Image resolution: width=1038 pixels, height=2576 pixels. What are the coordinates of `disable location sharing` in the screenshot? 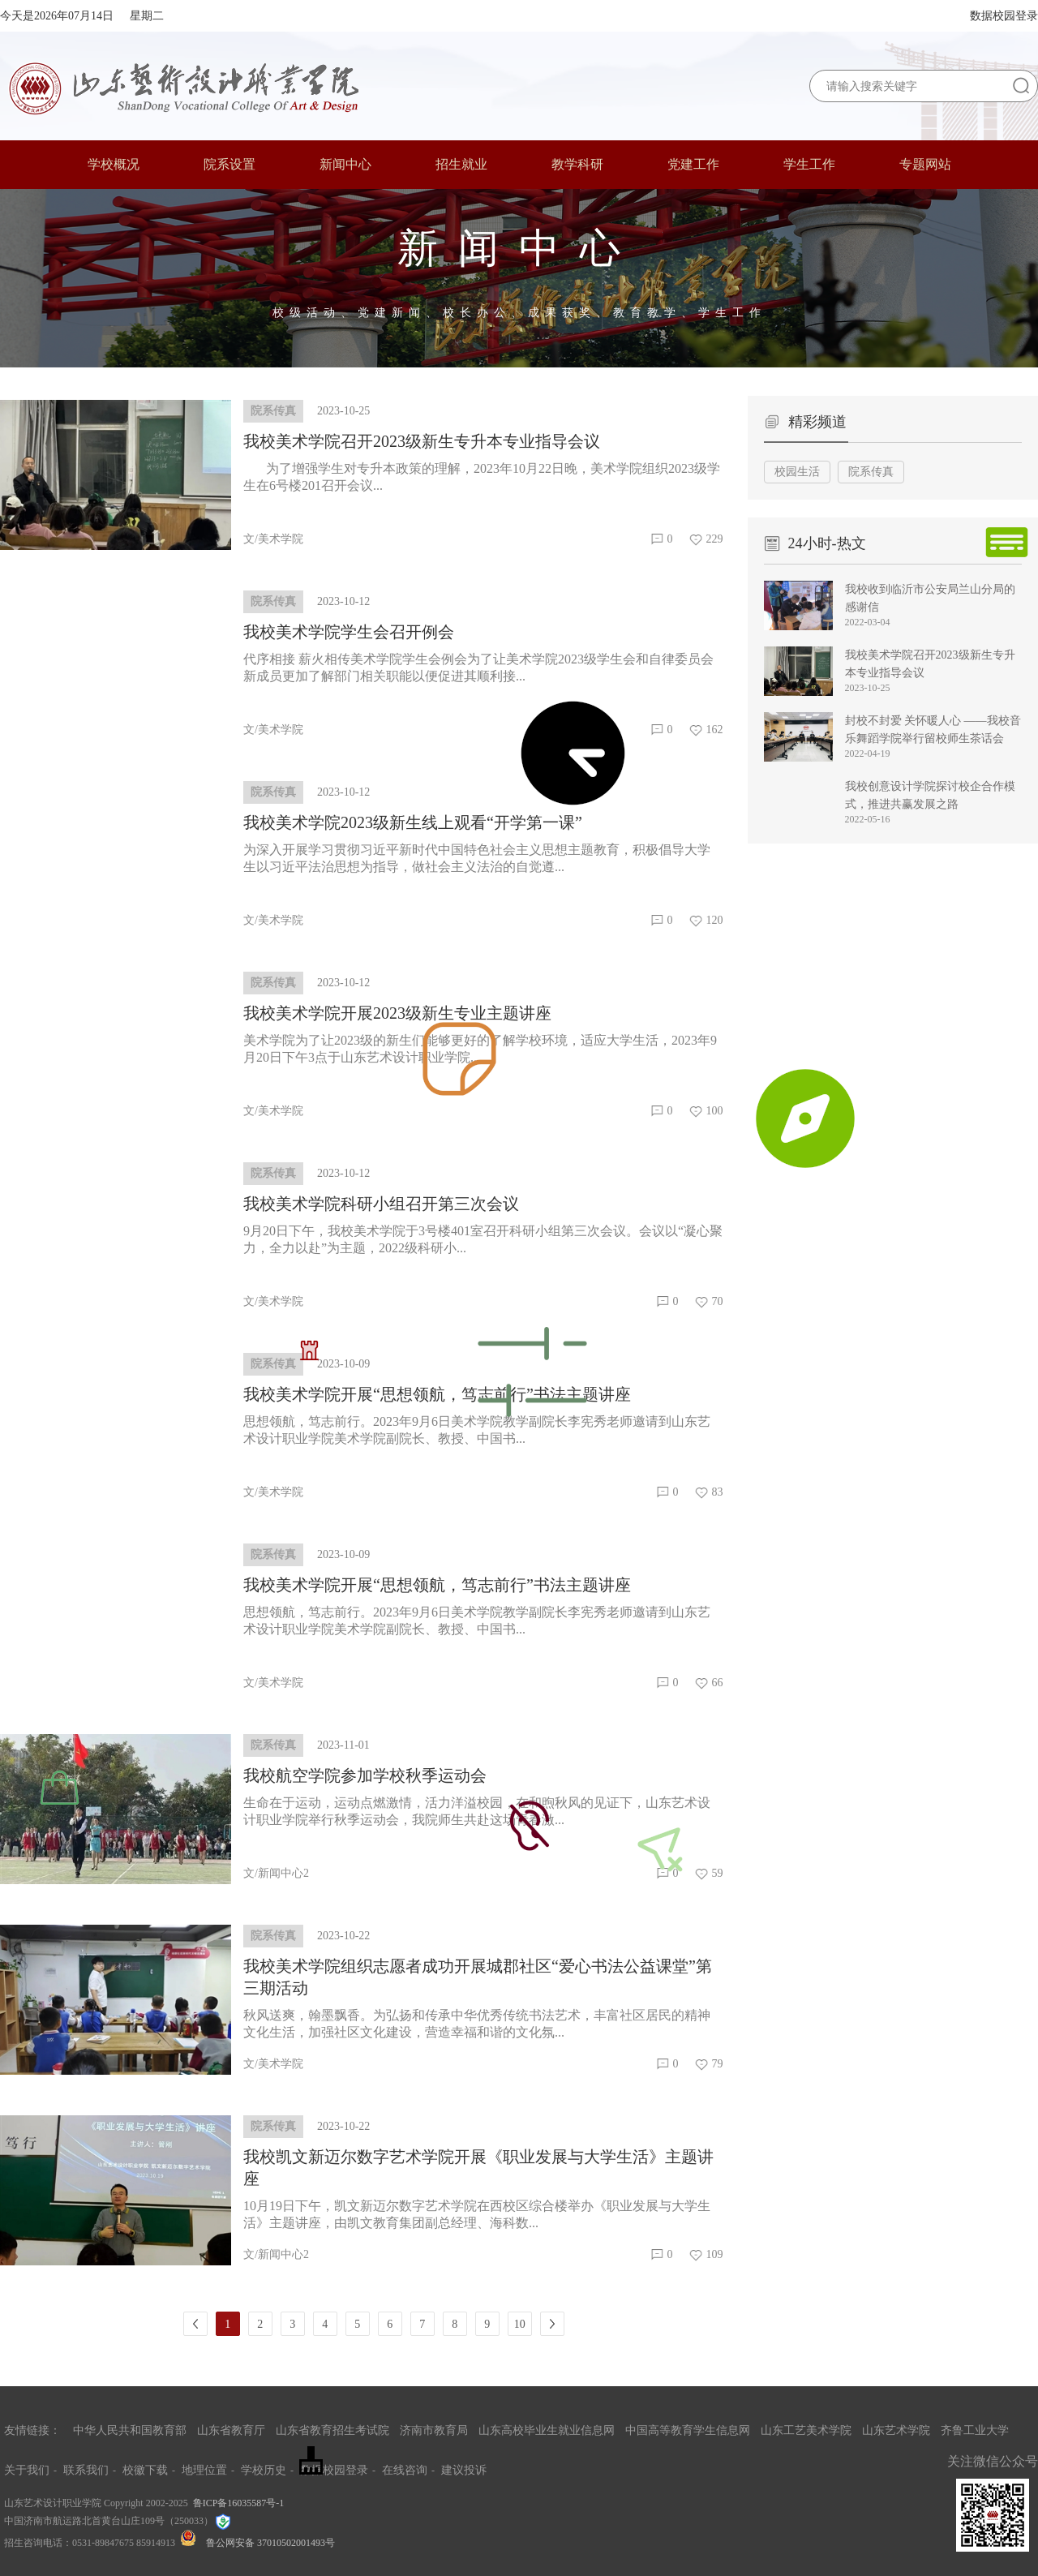 It's located at (659, 1848).